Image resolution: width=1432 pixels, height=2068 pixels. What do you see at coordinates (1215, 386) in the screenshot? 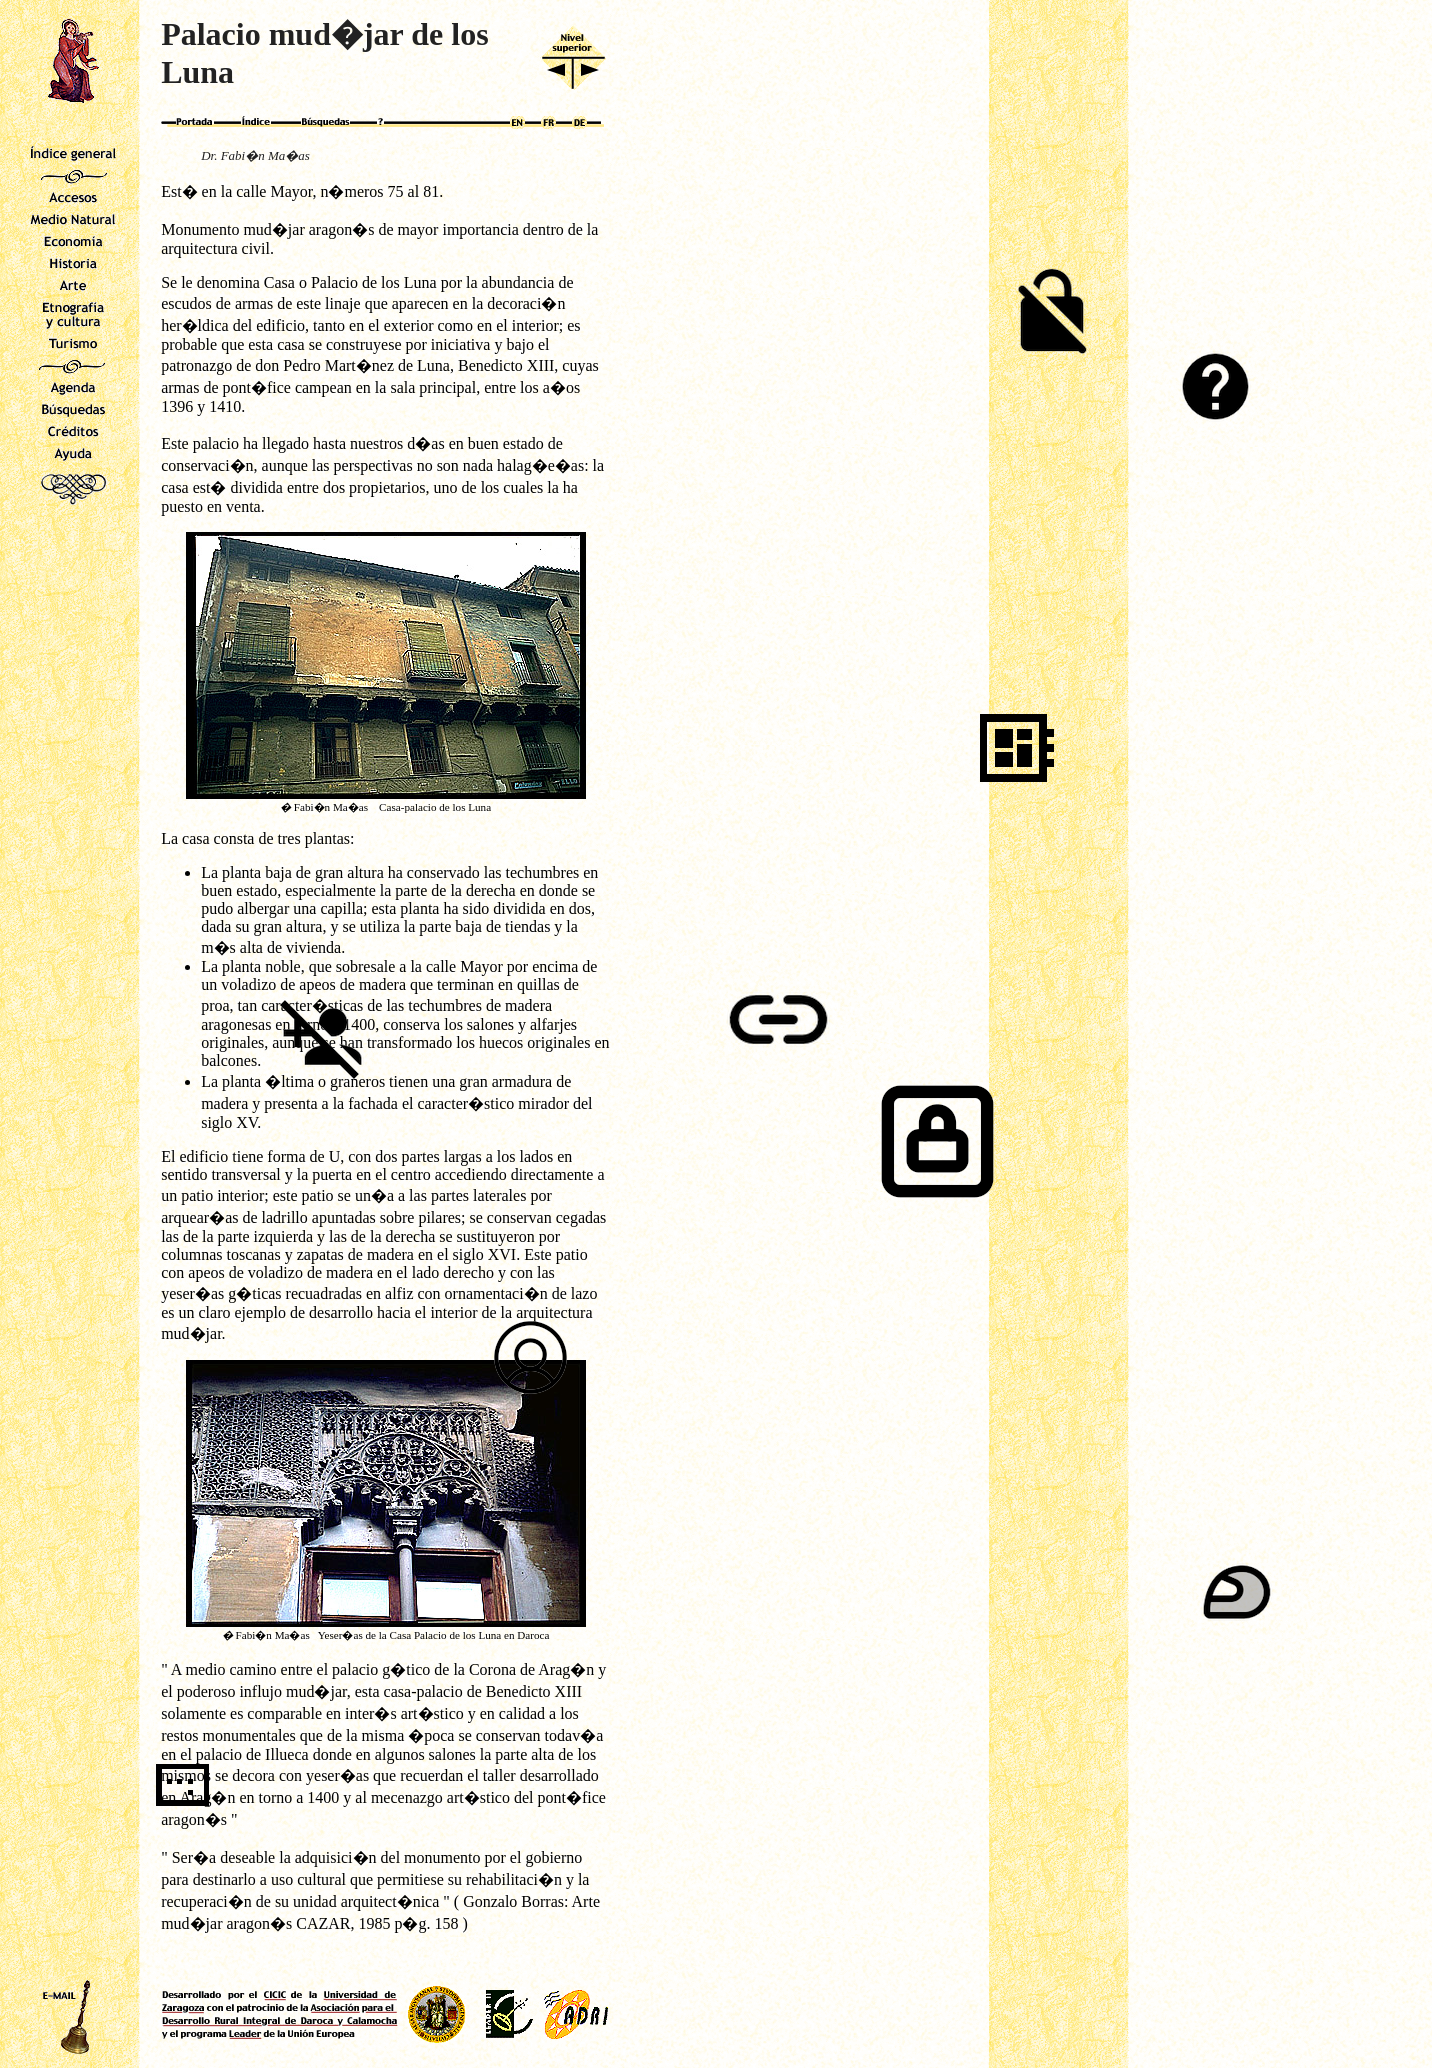
I see `access help or support information` at bounding box center [1215, 386].